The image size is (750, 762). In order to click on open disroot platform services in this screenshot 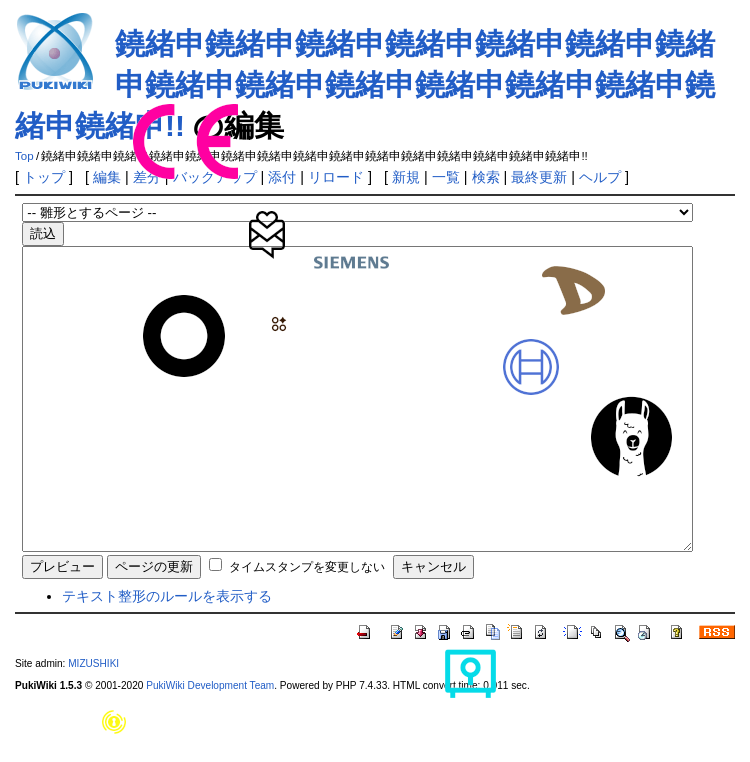, I will do `click(573, 290)`.